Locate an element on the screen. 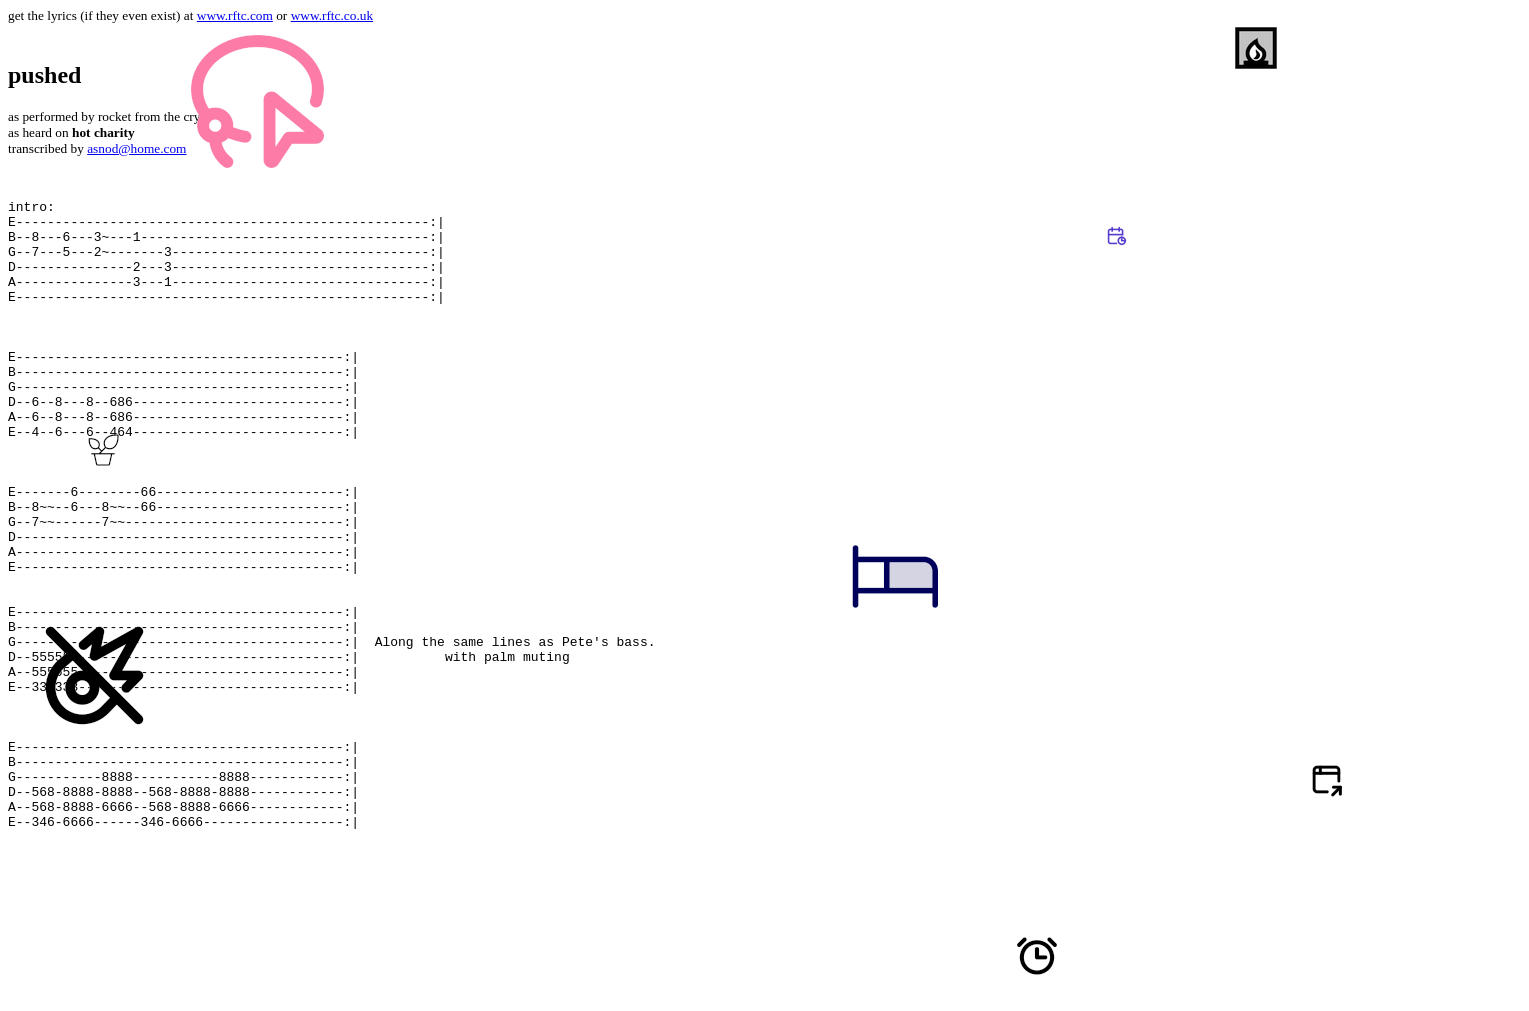 The height and width of the screenshot is (1011, 1529). view hotel or accommodation options is located at coordinates (892, 576).